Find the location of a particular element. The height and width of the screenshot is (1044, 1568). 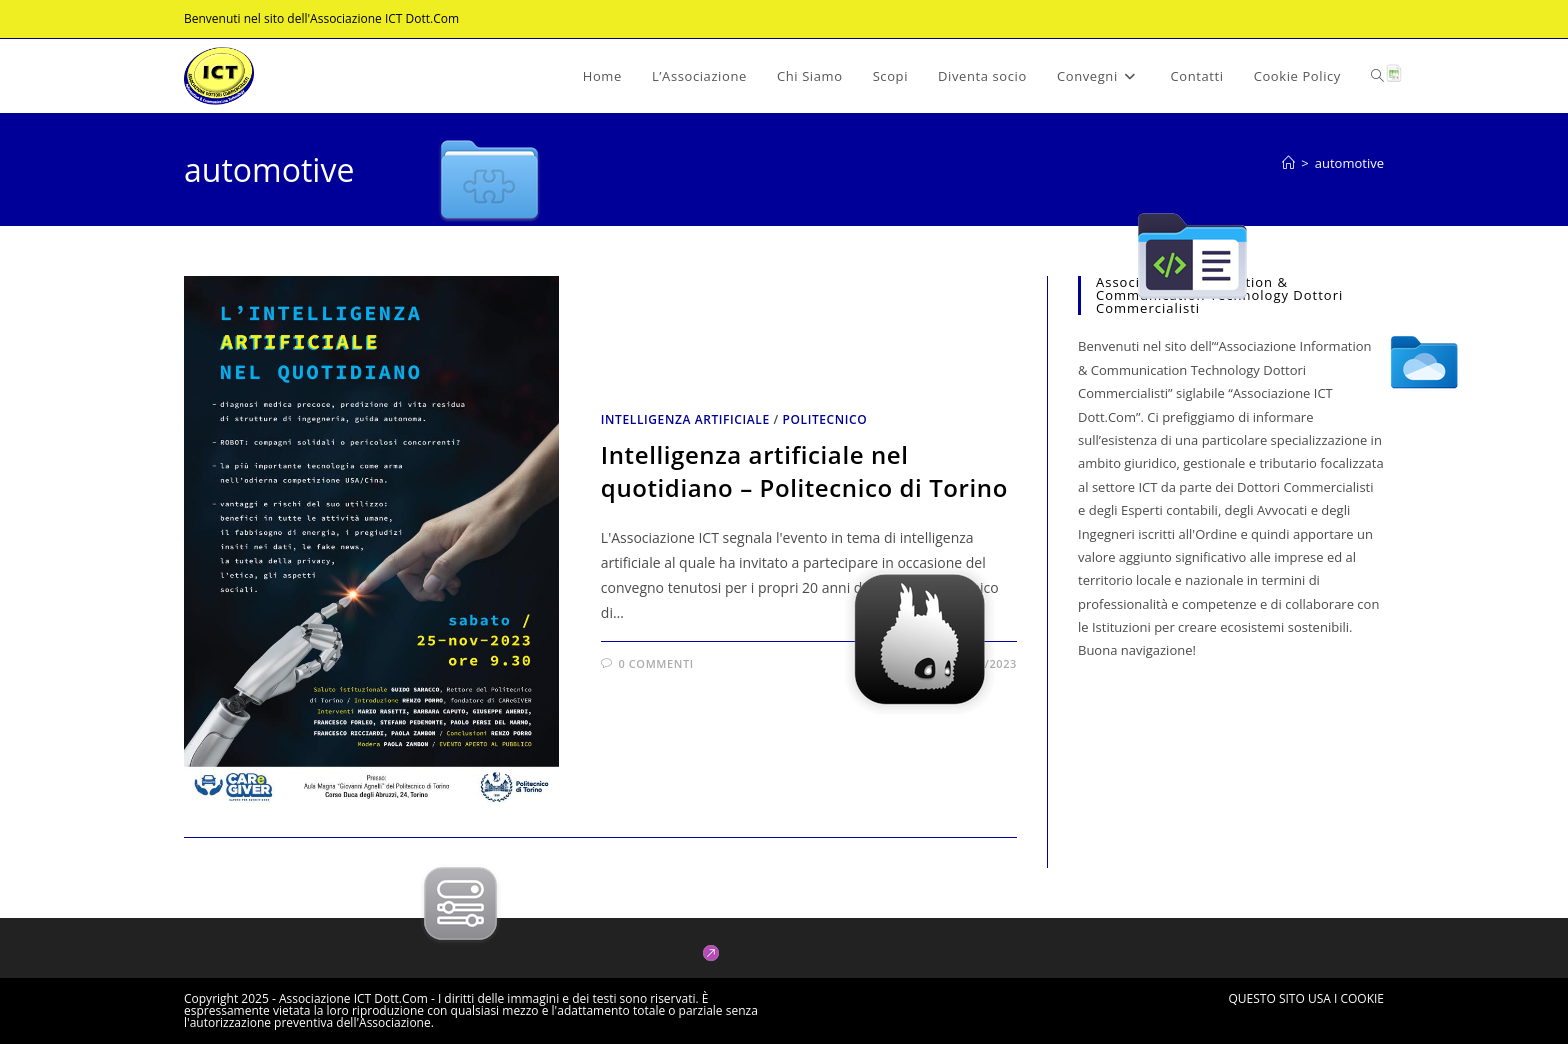

open interface design application is located at coordinates (460, 903).